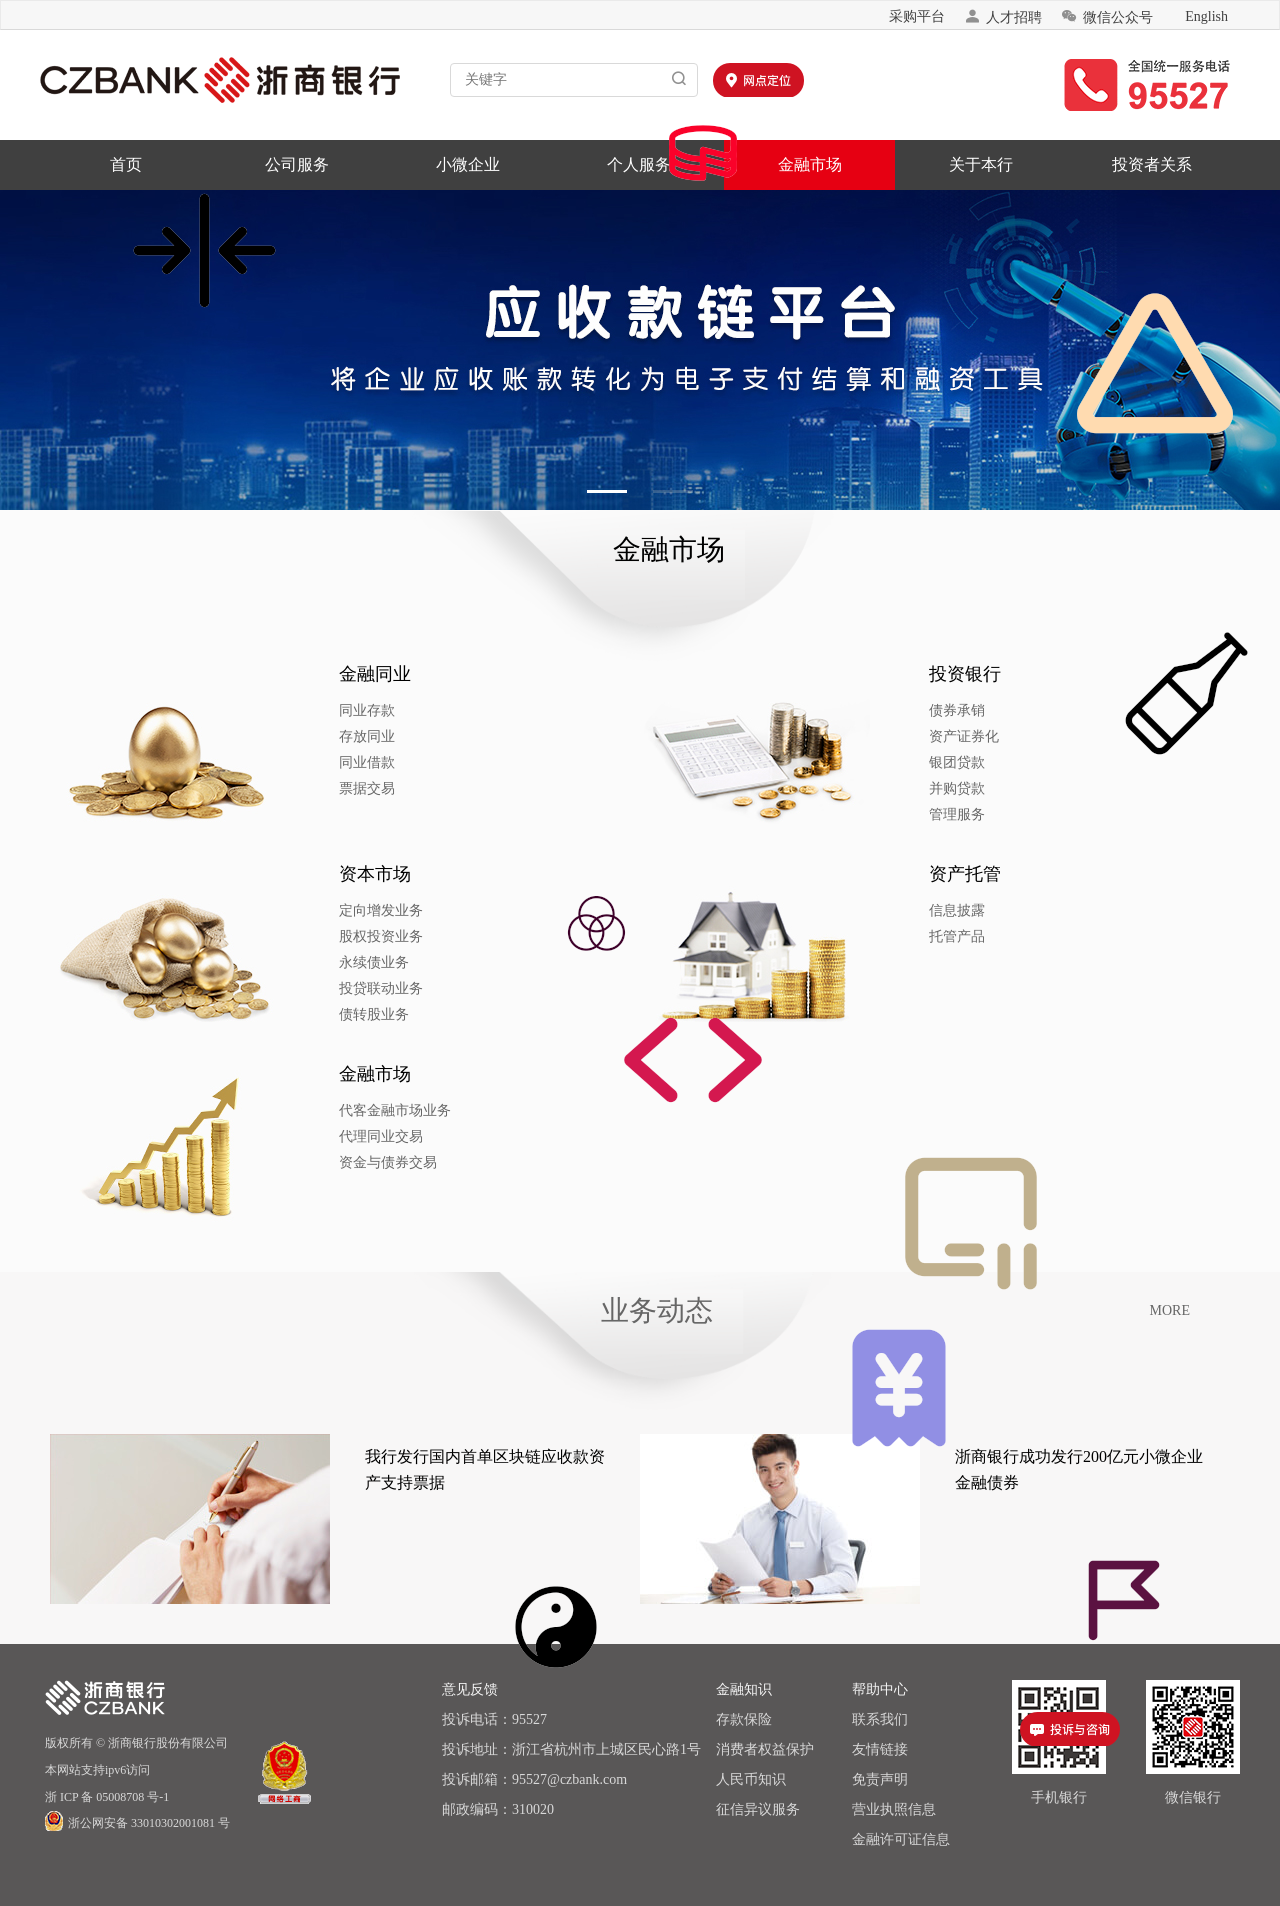  I want to click on view yen currency receipt, so click(899, 1388).